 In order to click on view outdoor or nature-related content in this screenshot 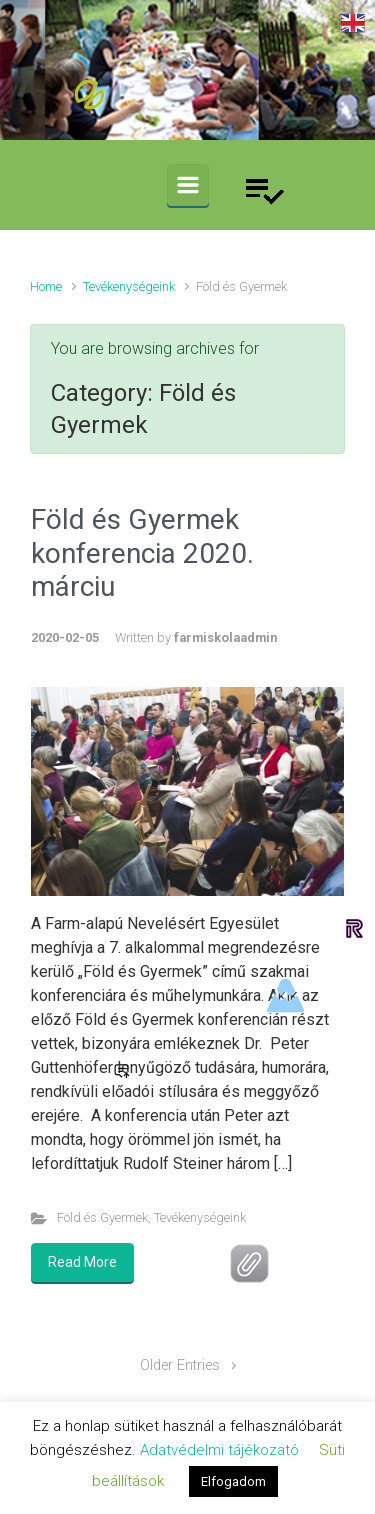, I will do `click(285, 995)`.